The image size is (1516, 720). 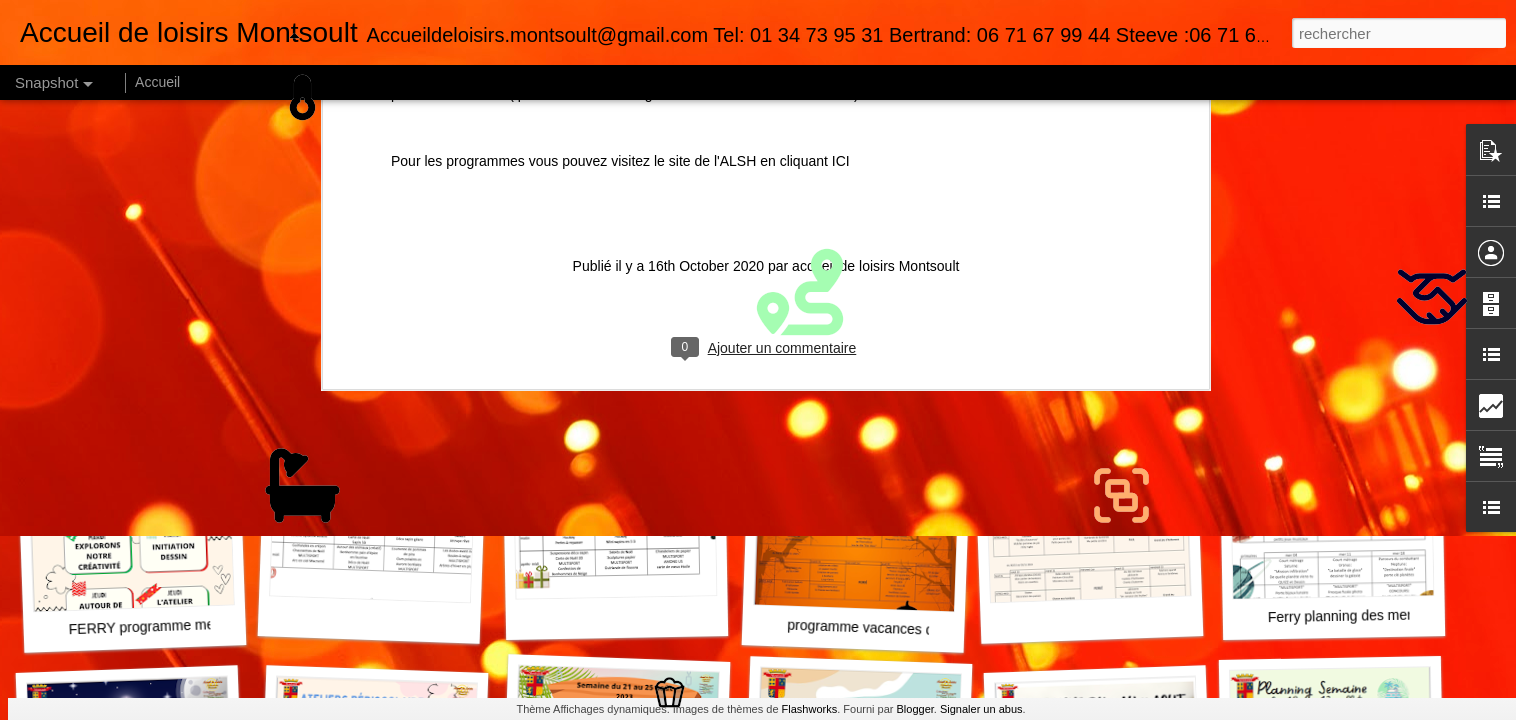 I want to click on view bathroom amenities, so click(x=302, y=485).